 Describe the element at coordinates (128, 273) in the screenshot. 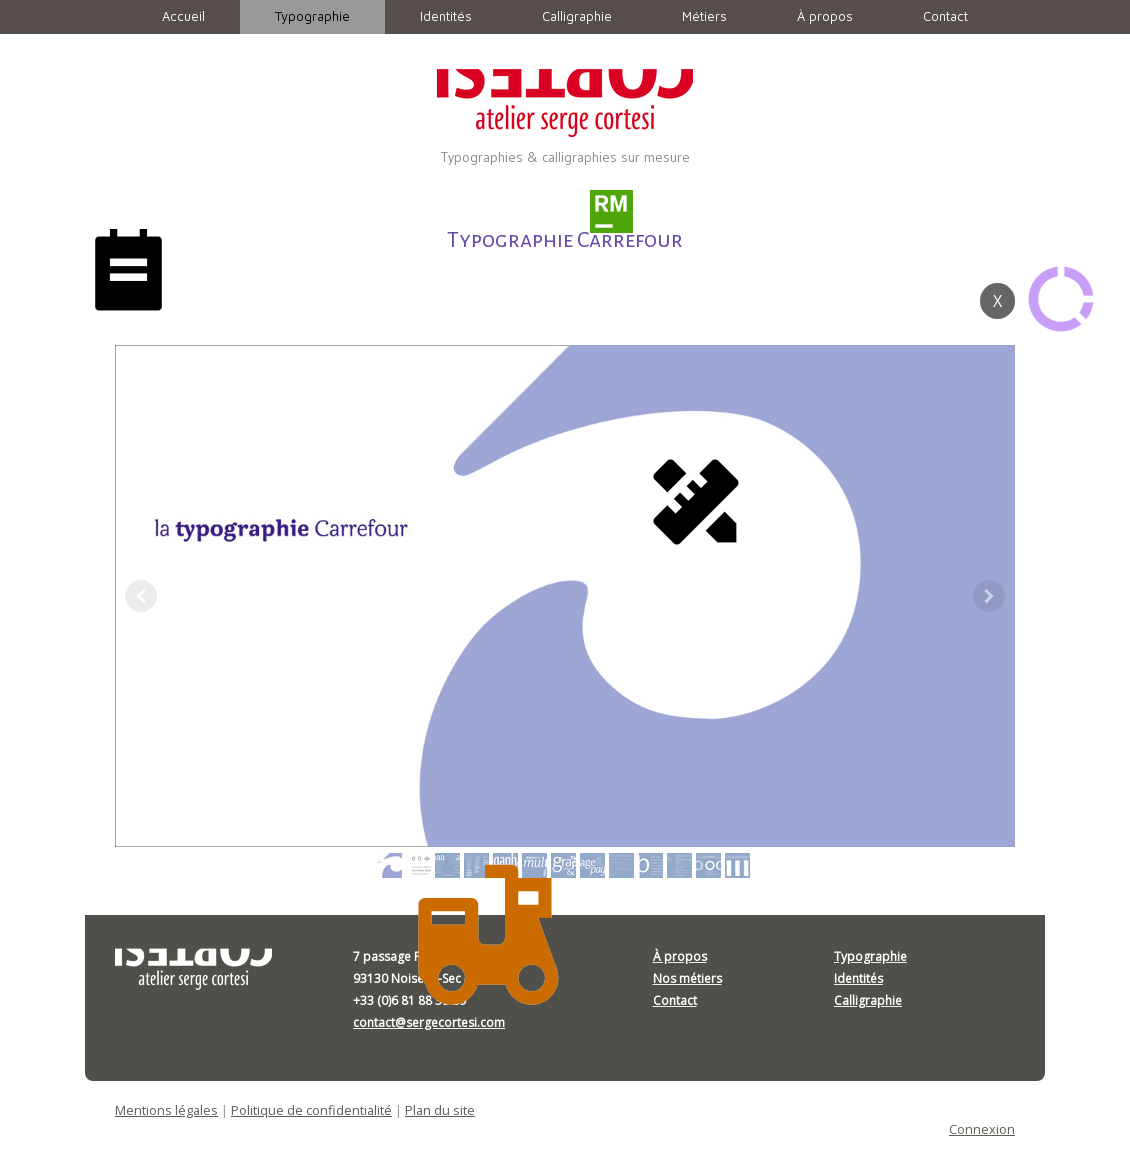

I see `view your to-do list` at that location.